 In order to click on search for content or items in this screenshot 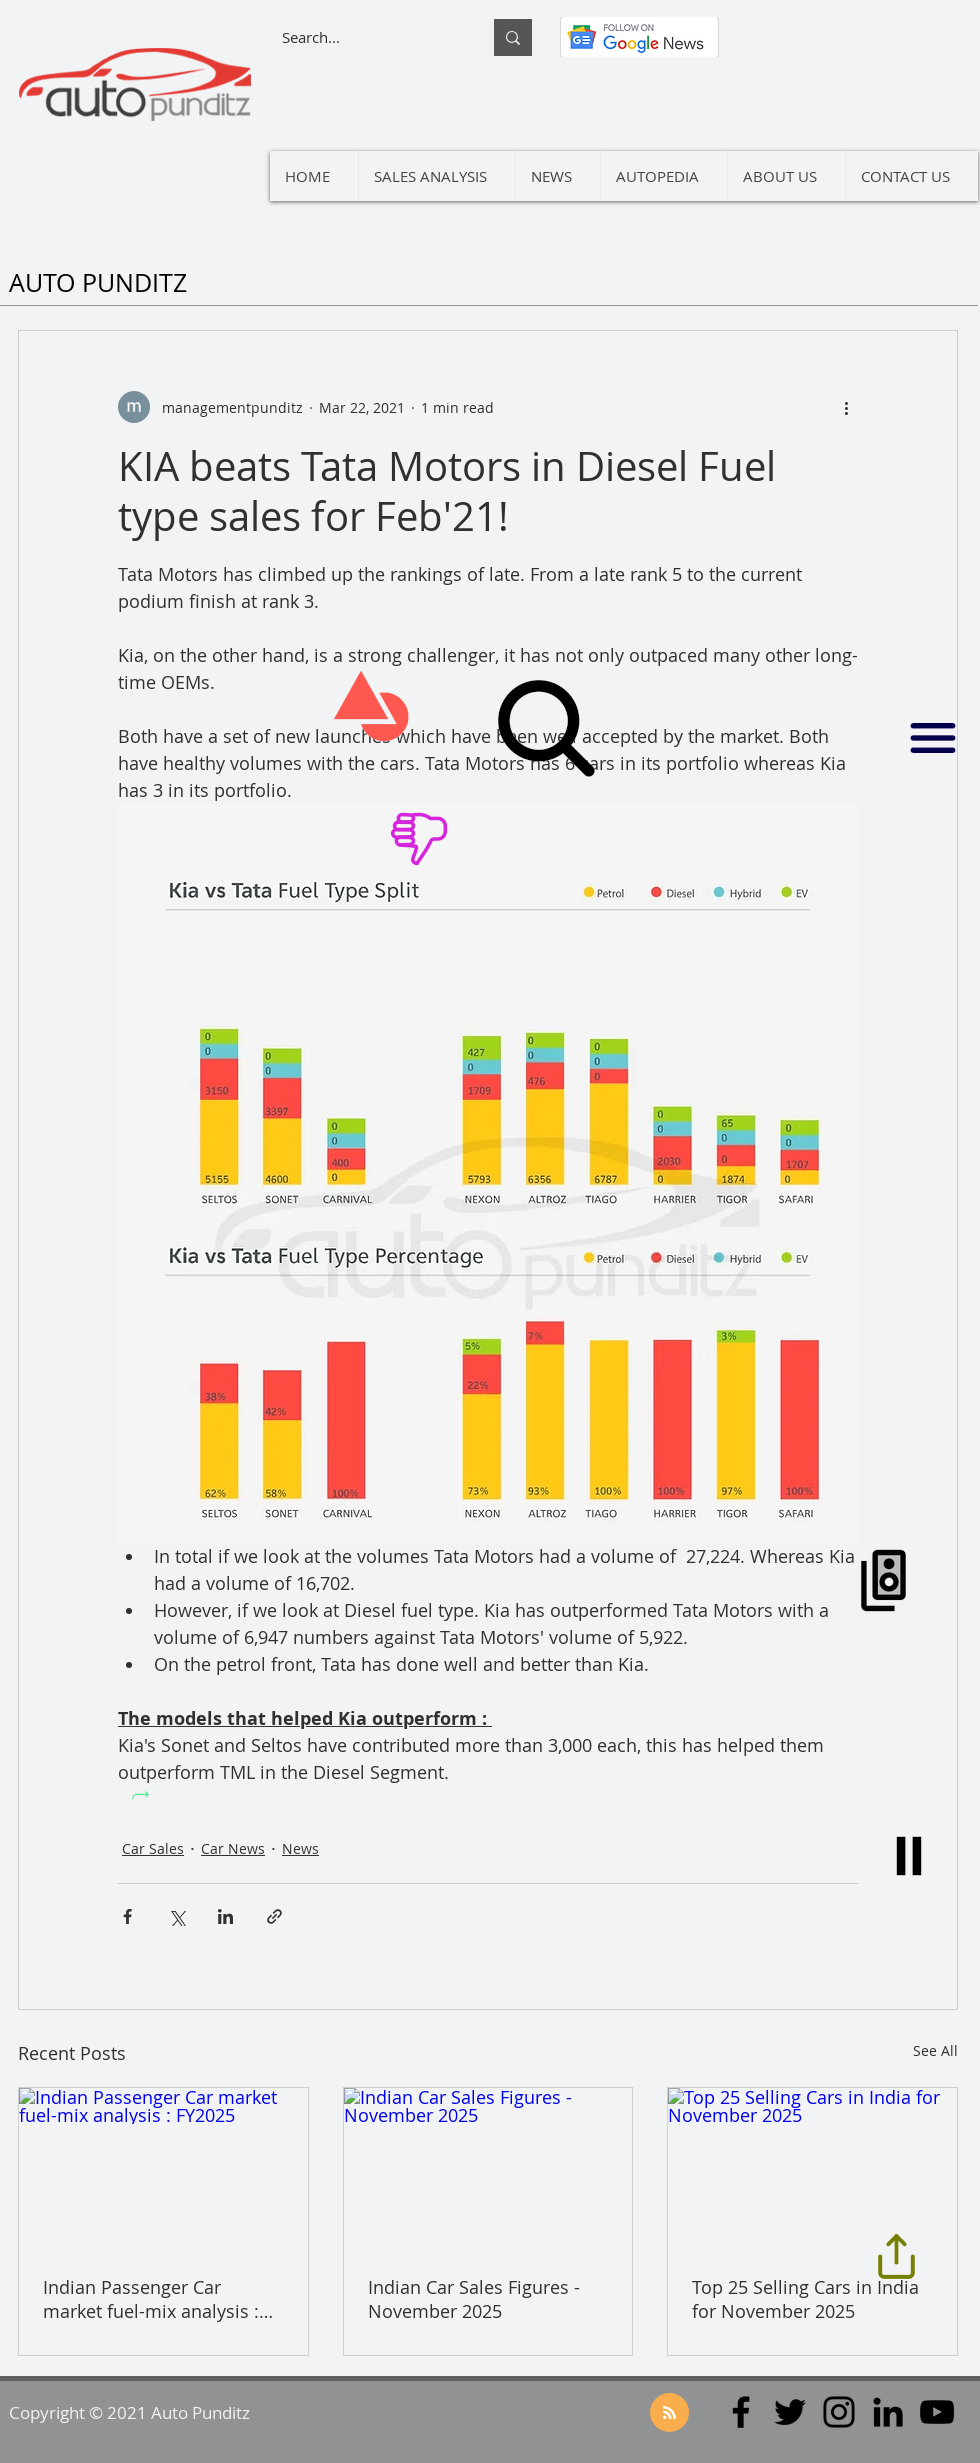, I will do `click(546, 728)`.